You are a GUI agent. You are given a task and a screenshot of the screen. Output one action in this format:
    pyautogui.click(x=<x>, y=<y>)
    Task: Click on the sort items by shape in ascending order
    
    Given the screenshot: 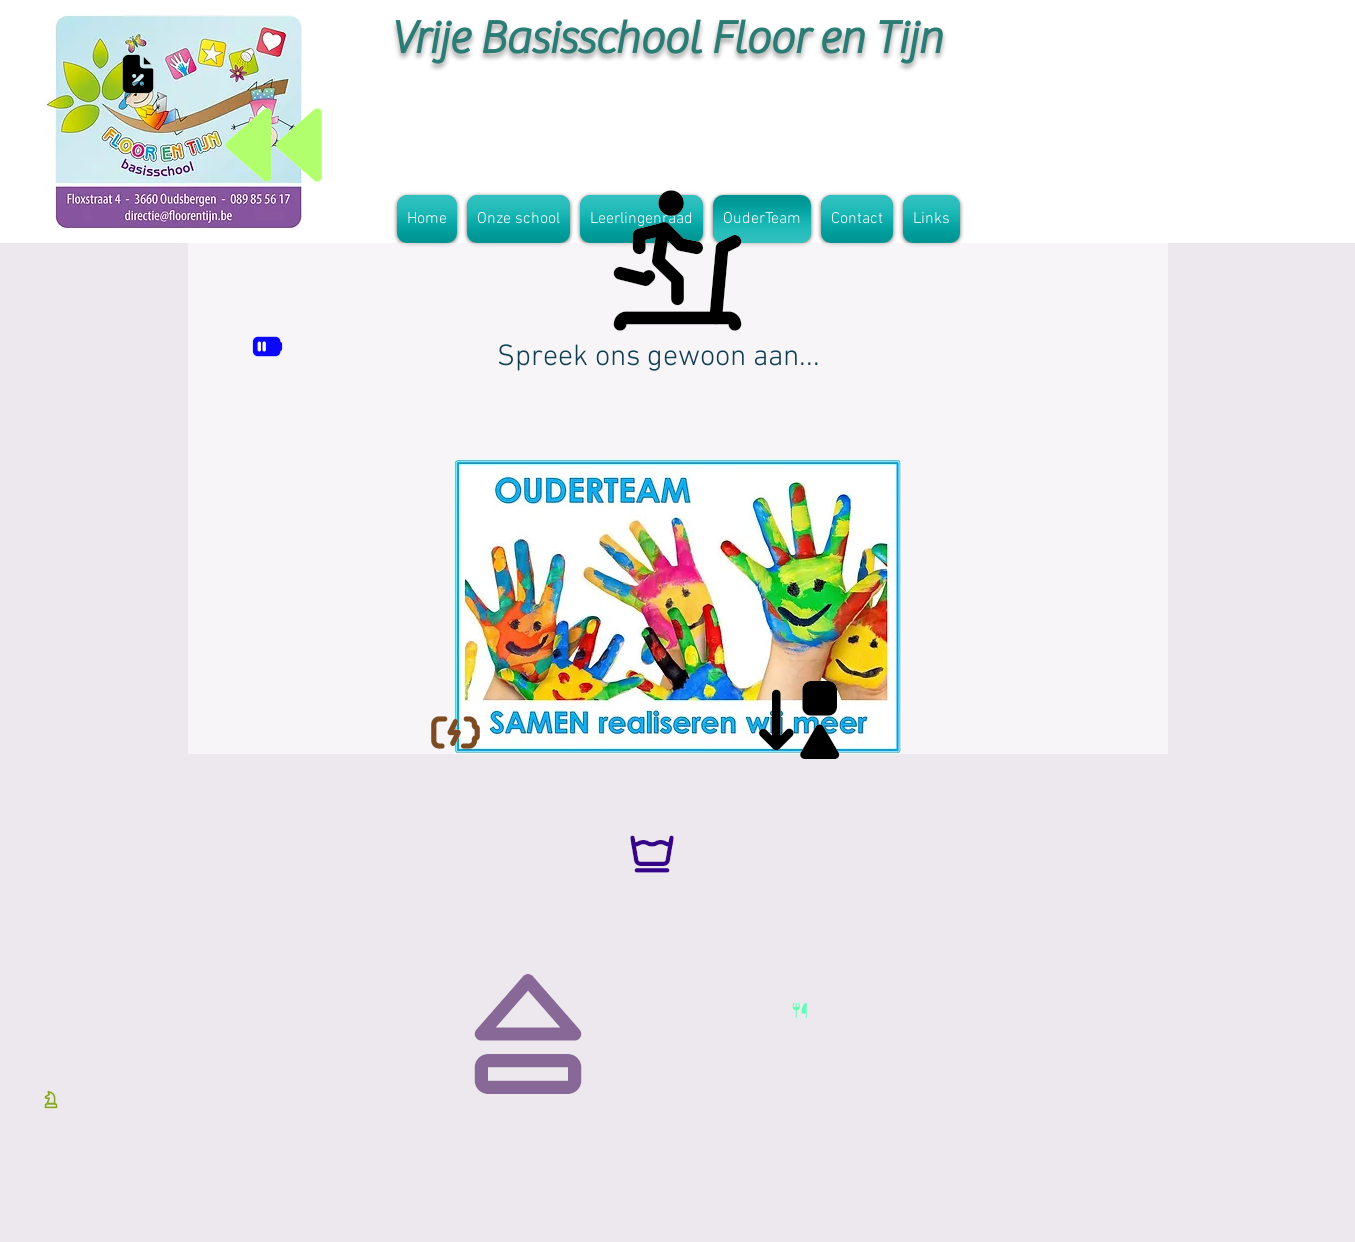 What is the action you would take?
    pyautogui.click(x=798, y=720)
    